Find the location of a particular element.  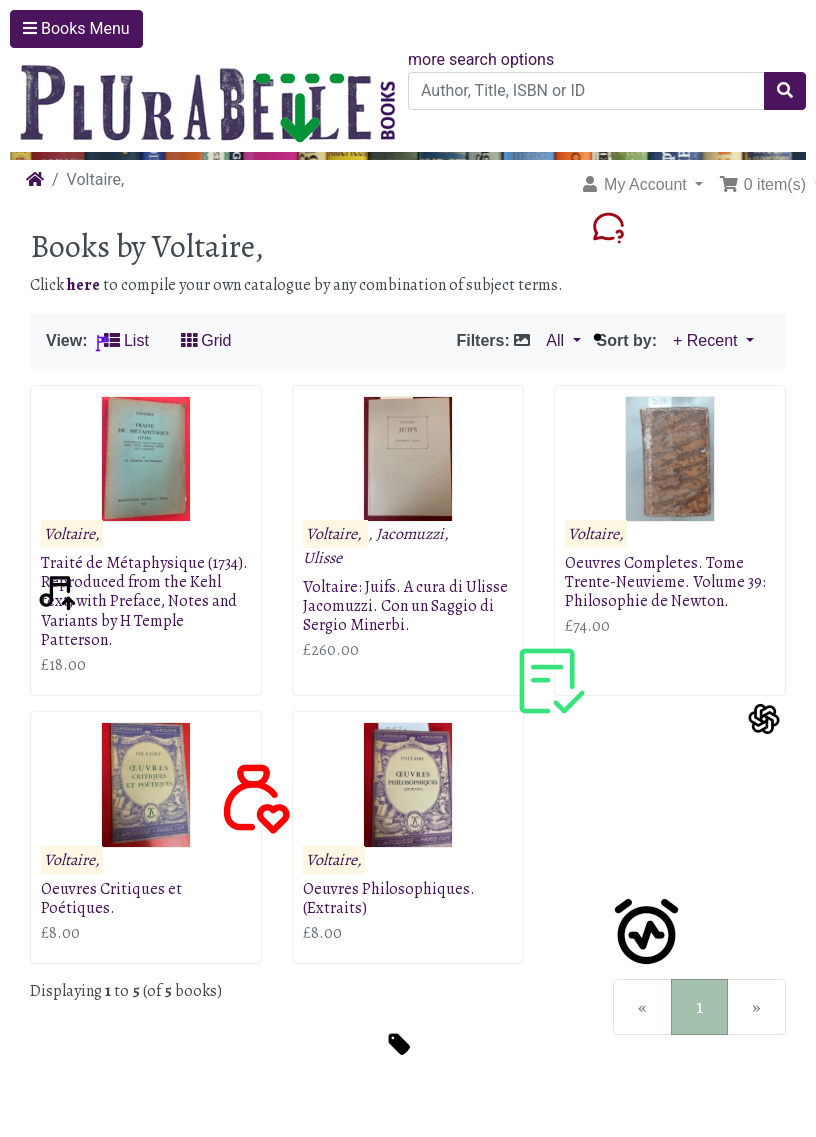

expand collapsed content below is located at coordinates (300, 103).